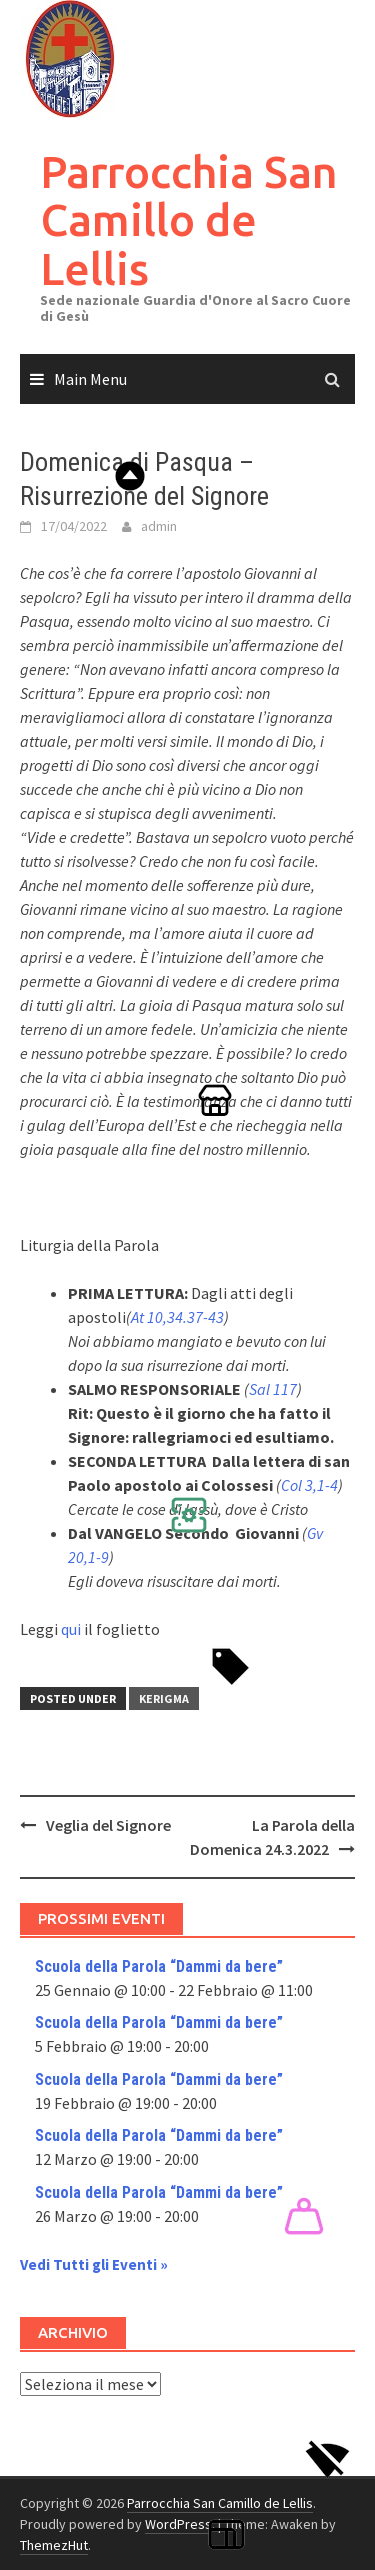 This screenshot has width=375, height=2570. What do you see at coordinates (189, 1515) in the screenshot?
I see `access server configuration settings` at bounding box center [189, 1515].